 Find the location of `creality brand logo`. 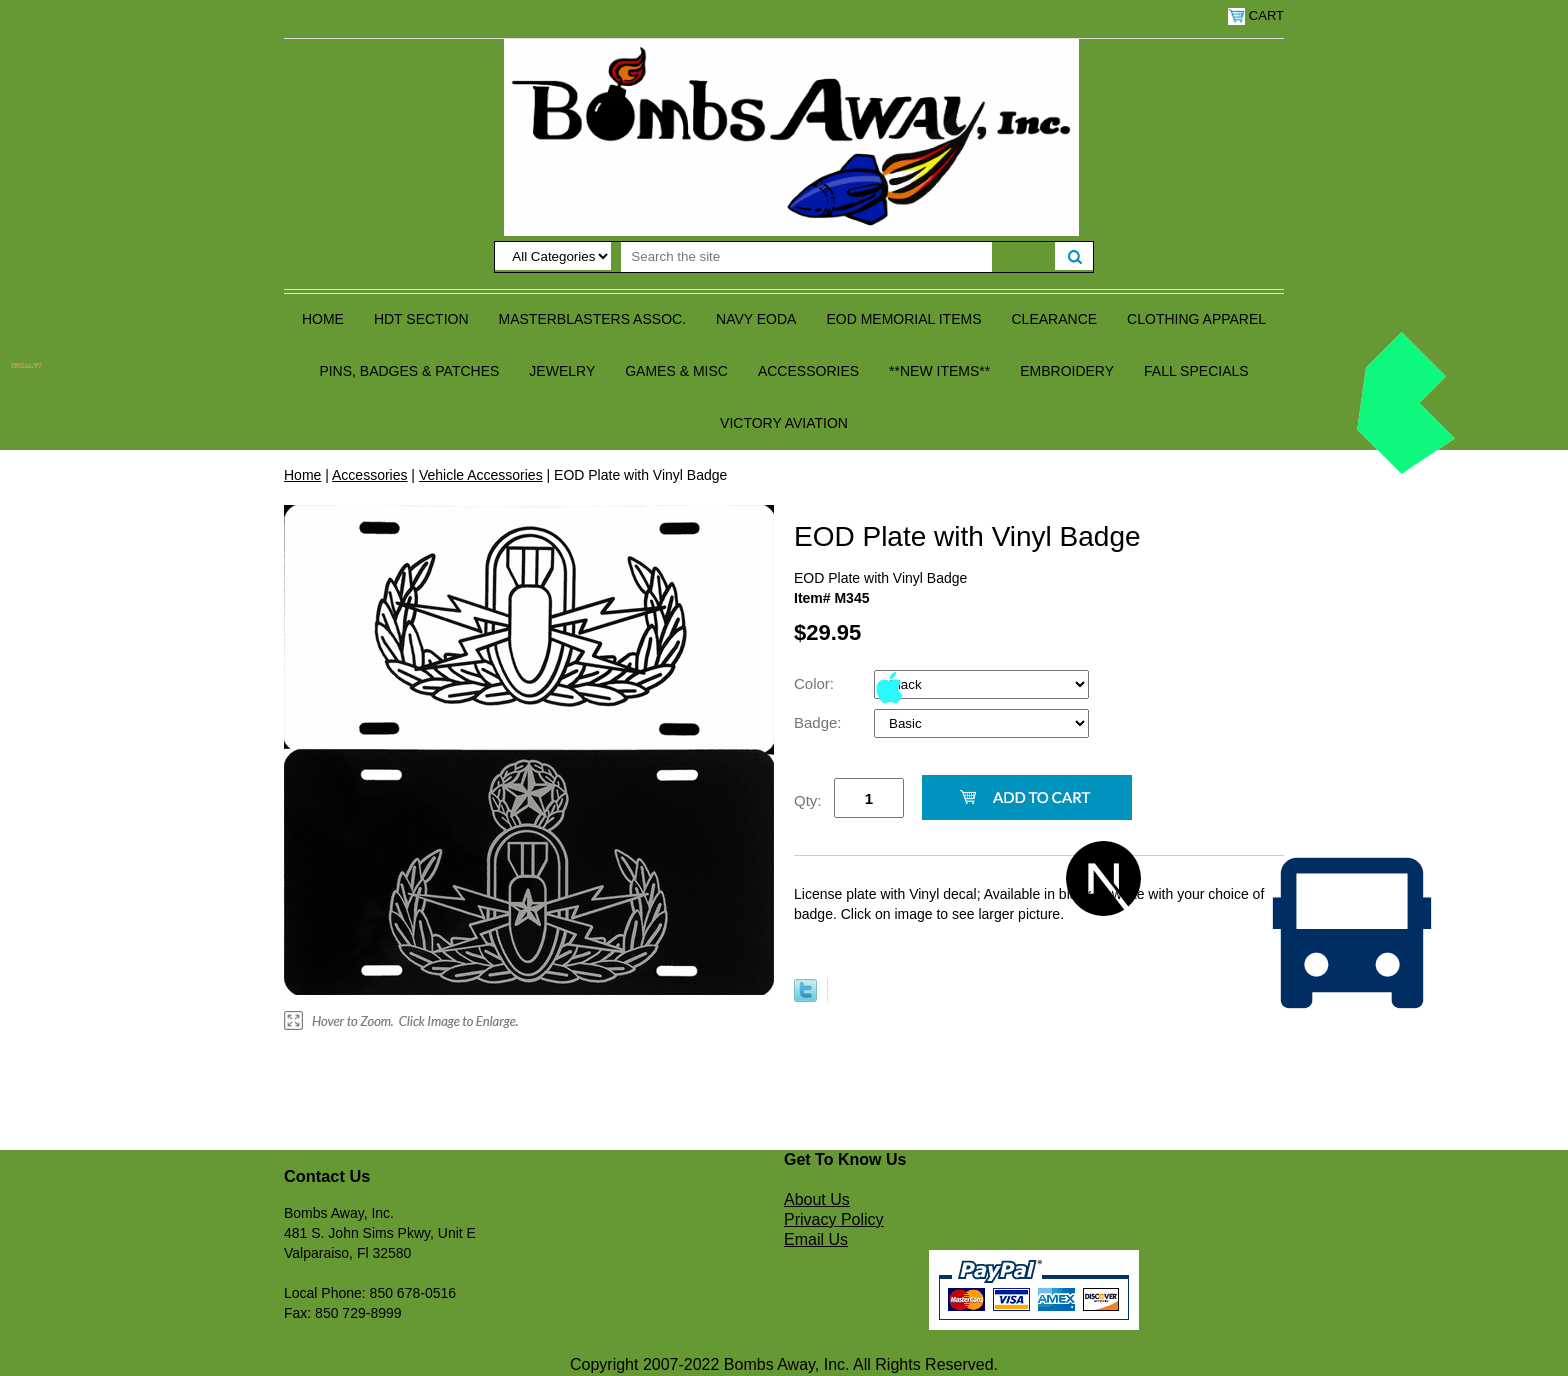

creality brand logo is located at coordinates (26, 365).